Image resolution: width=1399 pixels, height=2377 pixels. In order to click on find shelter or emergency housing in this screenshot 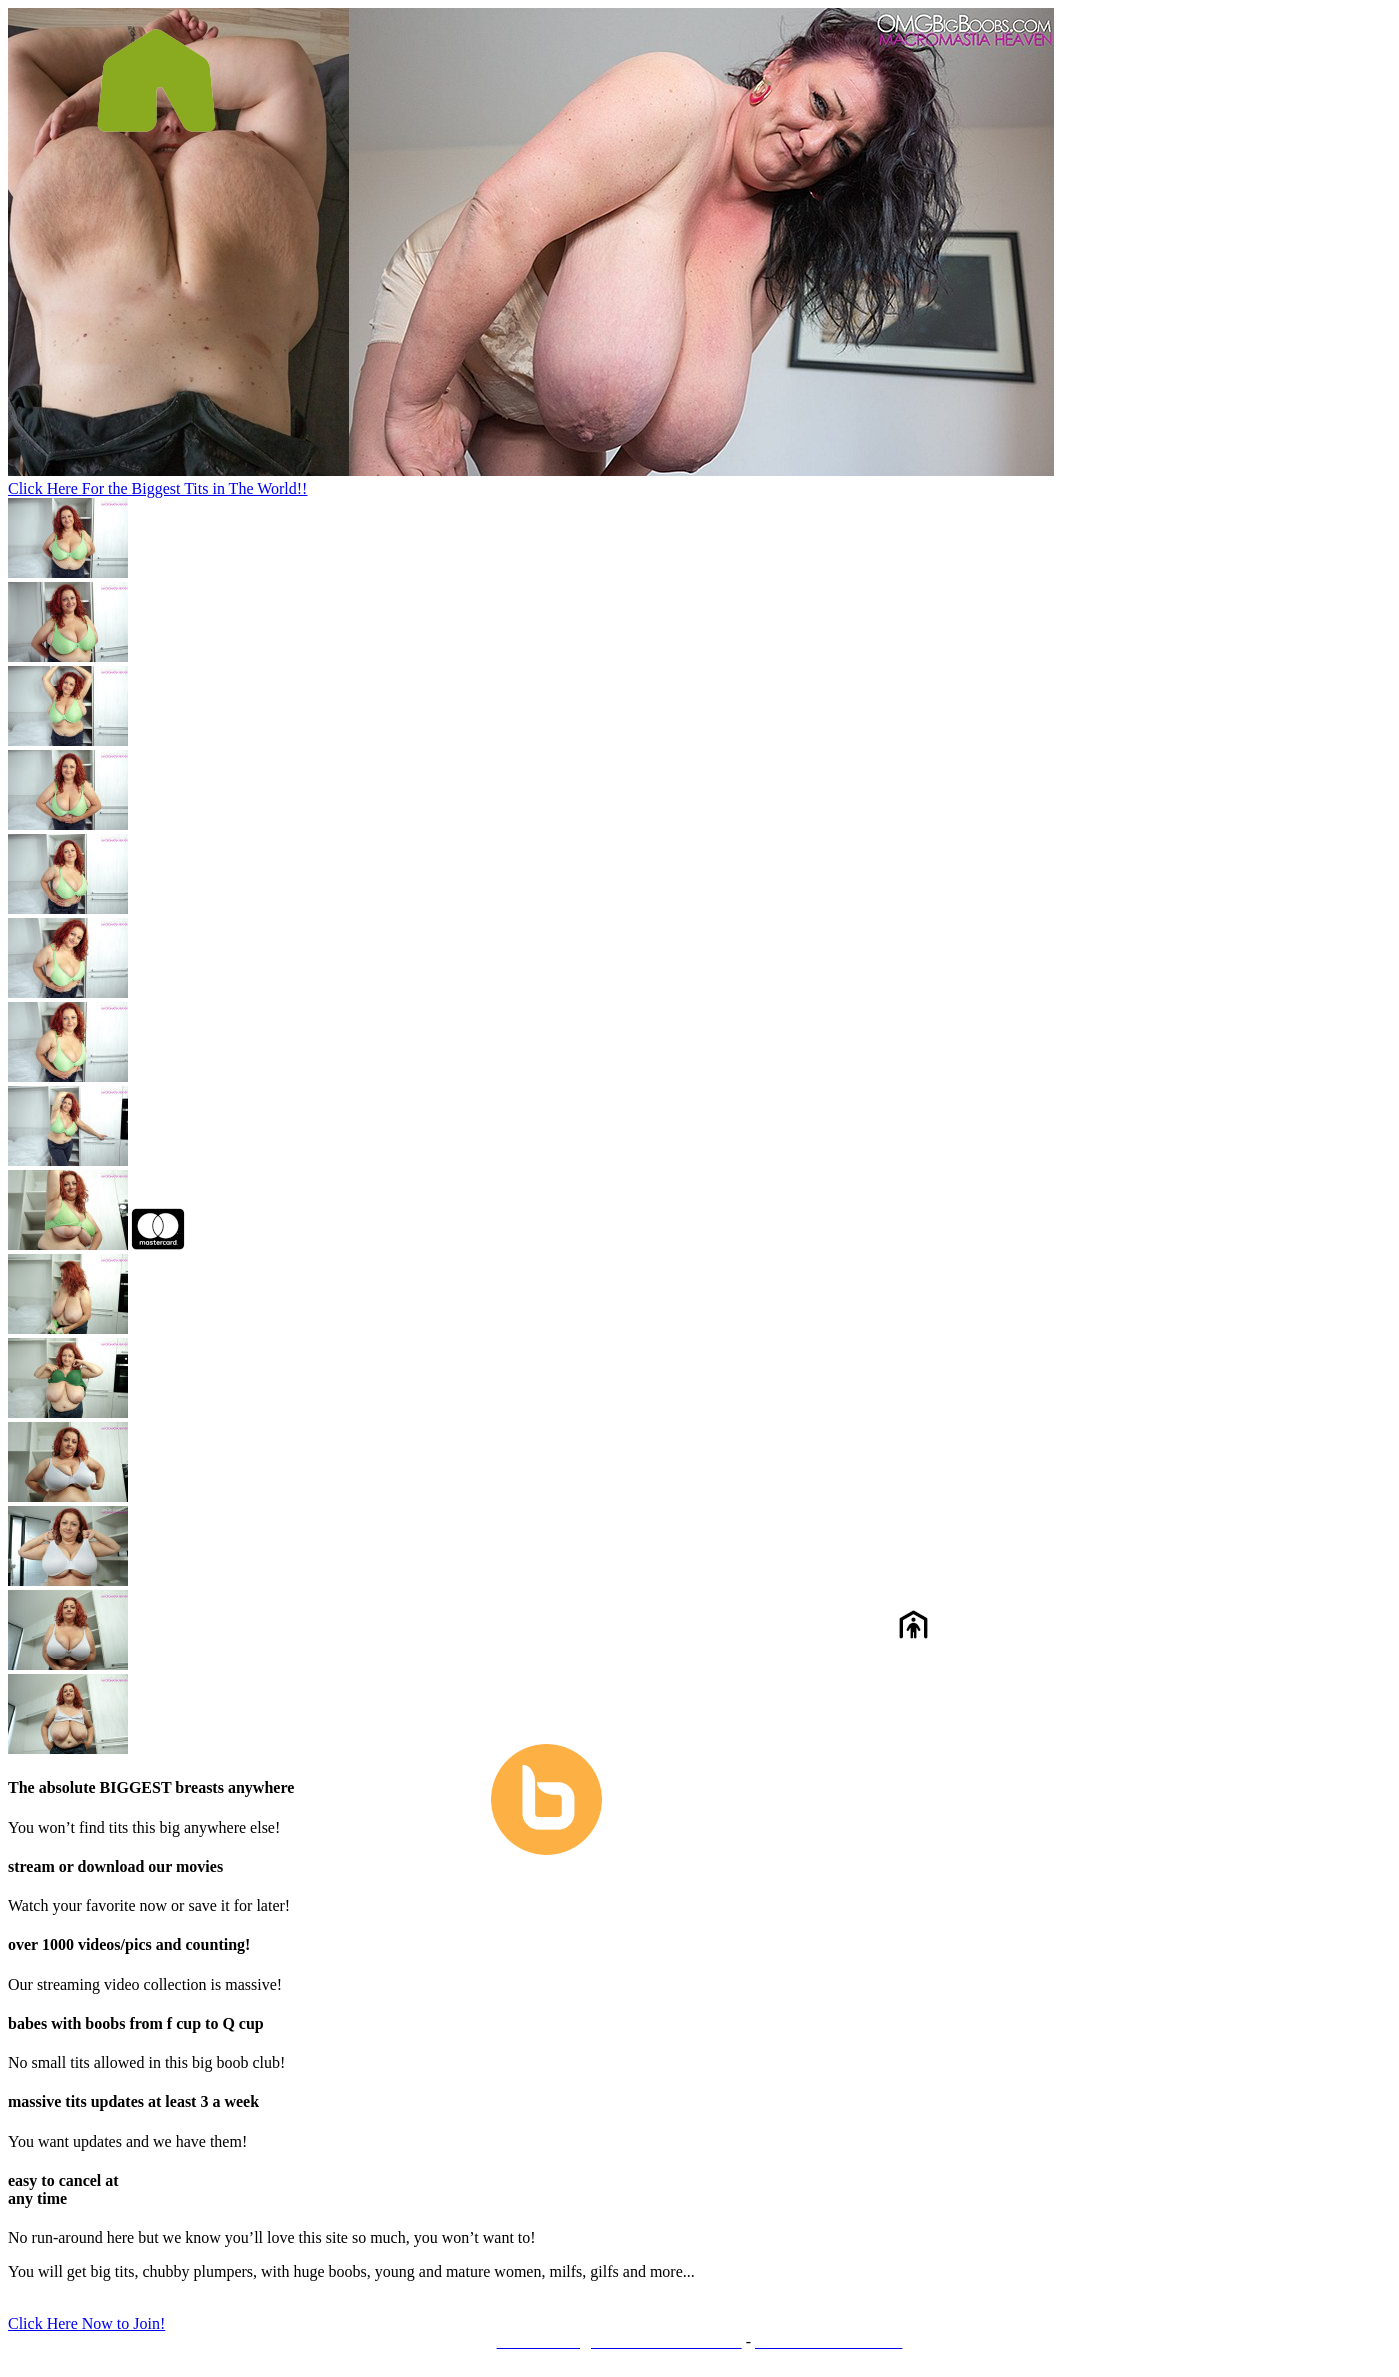, I will do `click(913, 1624)`.